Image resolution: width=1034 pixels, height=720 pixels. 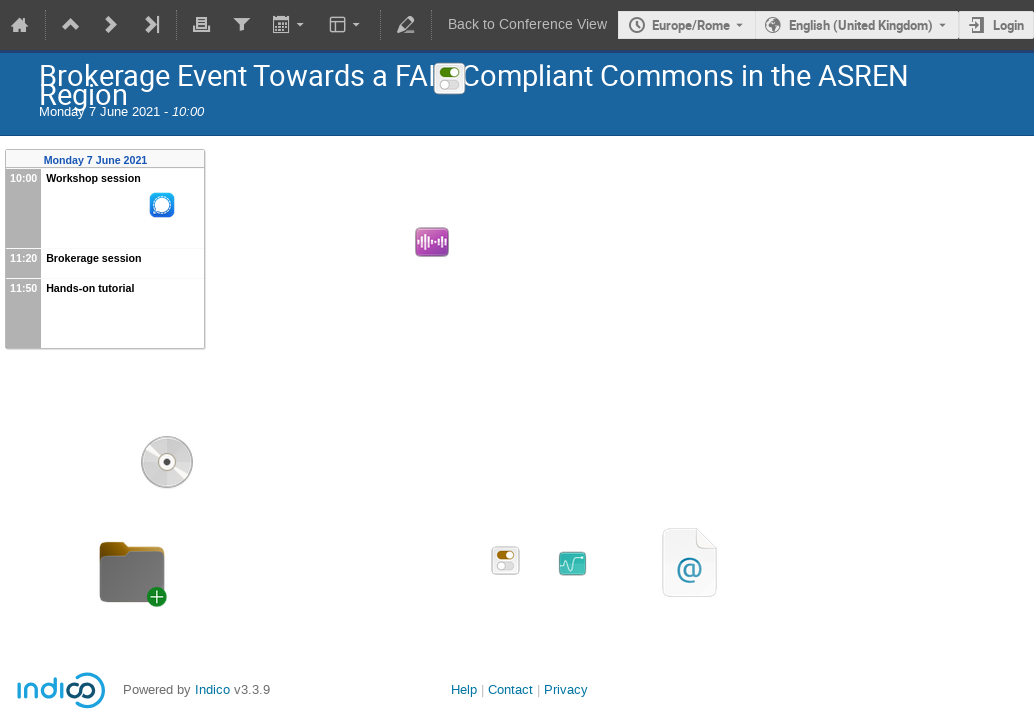 I want to click on open gnome tweaks to customize desktop settings, so click(x=505, y=560).